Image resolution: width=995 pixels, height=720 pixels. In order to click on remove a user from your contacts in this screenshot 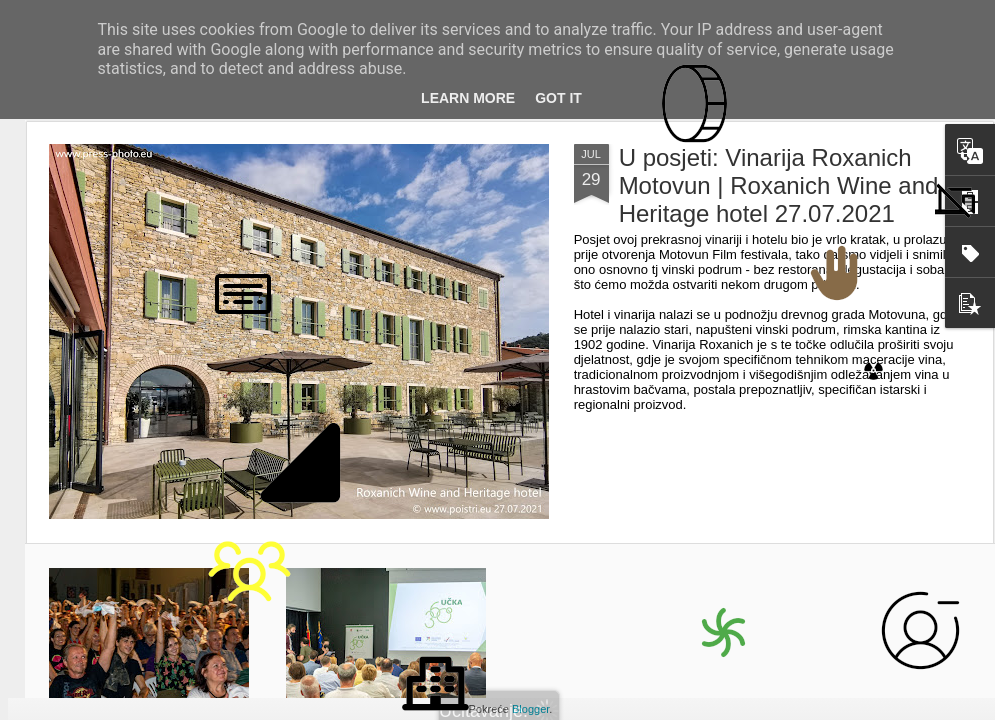, I will do `click(920, 630)`.